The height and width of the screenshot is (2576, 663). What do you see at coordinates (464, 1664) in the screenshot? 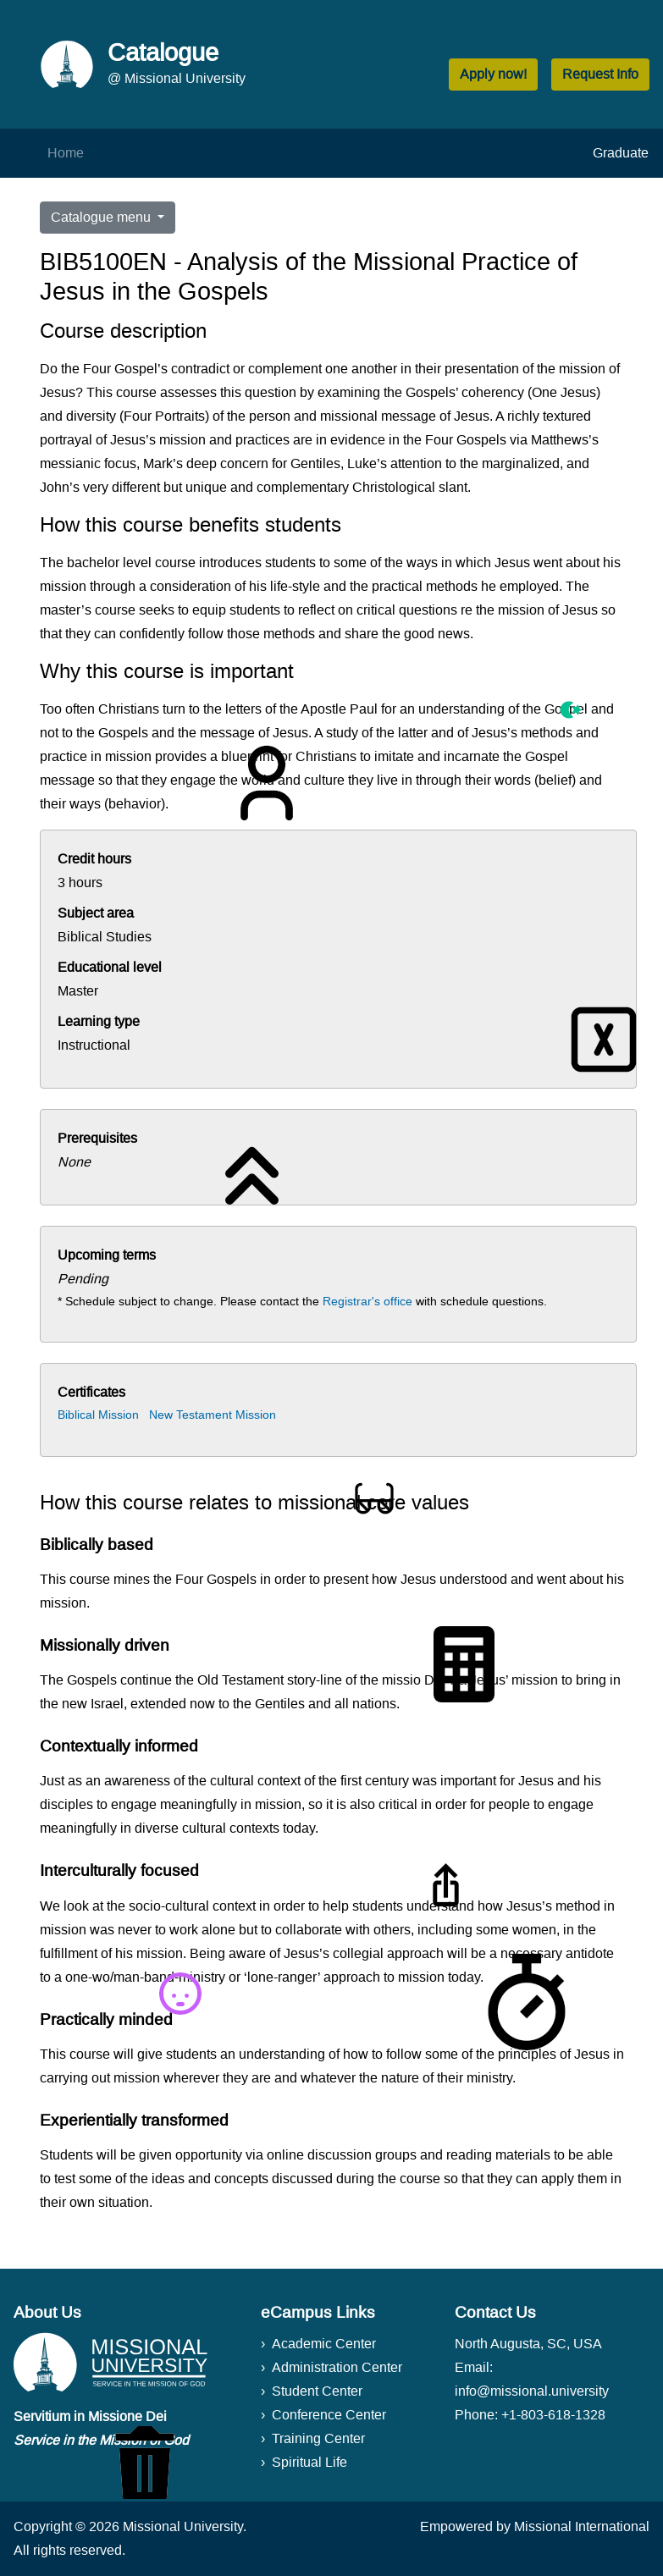
I see `open the calculator app` at bounding box center [464, 1664].